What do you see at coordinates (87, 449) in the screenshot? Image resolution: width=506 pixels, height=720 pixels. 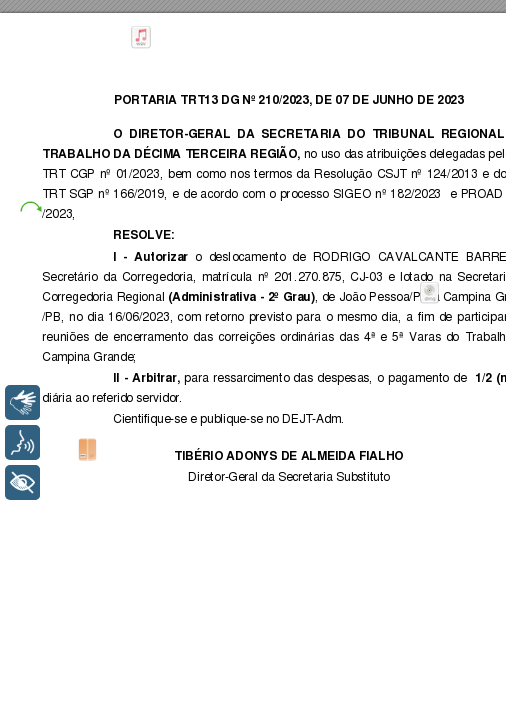 I see `a software package or archive file` at bounding box center [87, 449].